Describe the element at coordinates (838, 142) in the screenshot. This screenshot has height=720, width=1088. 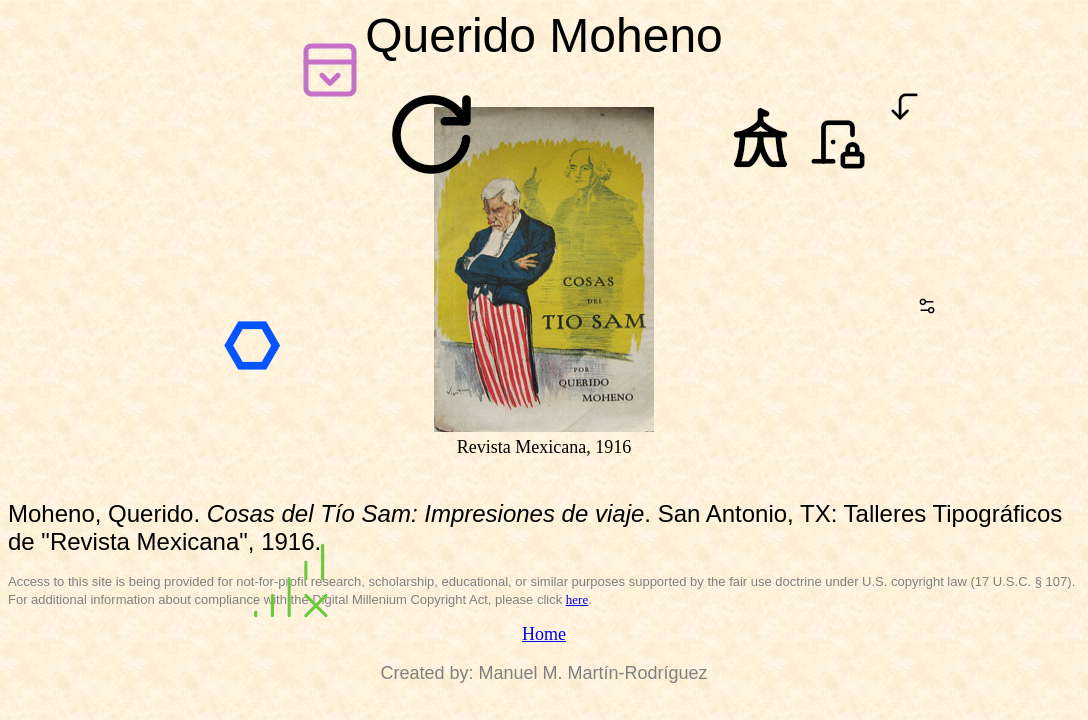
I see `indicates a locked or secured room` at that location.